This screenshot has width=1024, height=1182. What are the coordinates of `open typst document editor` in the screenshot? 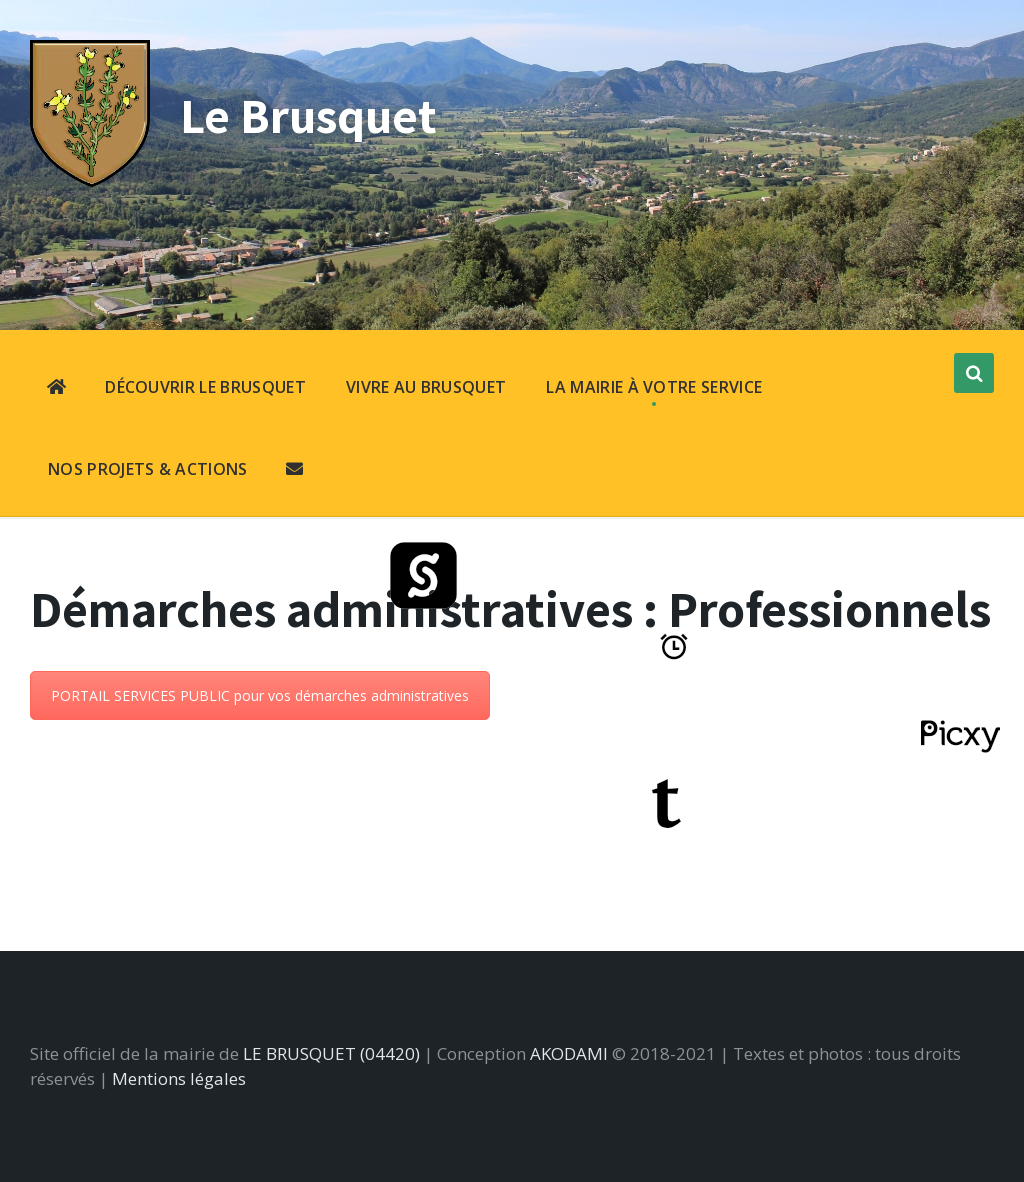 It's located at (666, 803).